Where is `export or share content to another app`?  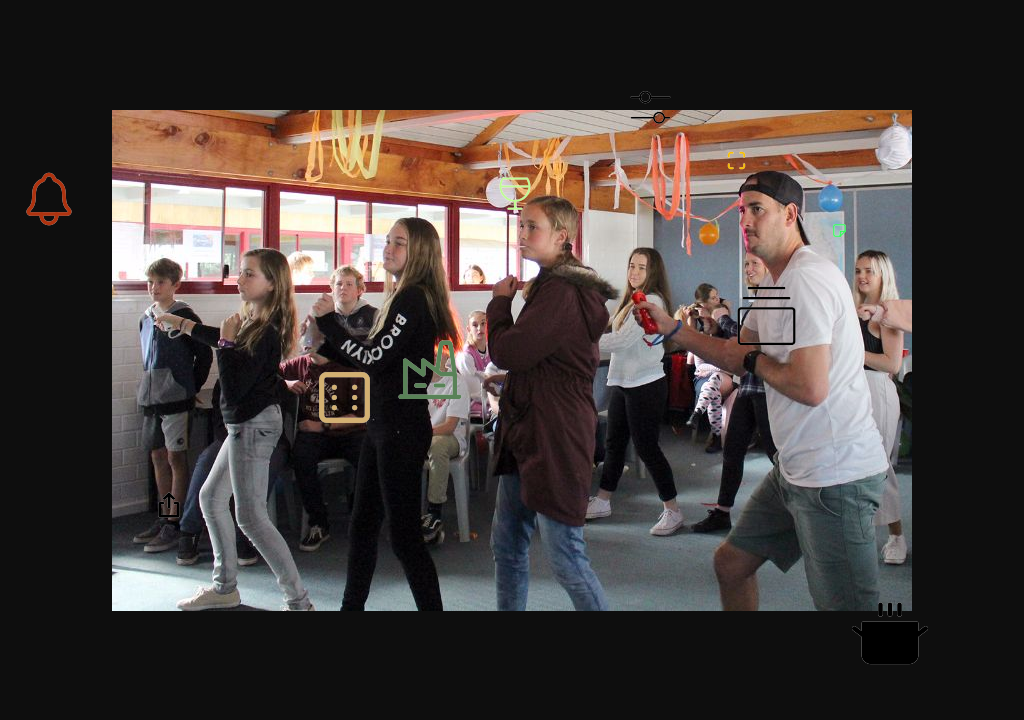 export or share content to another app is located at coordinates (169, 506).